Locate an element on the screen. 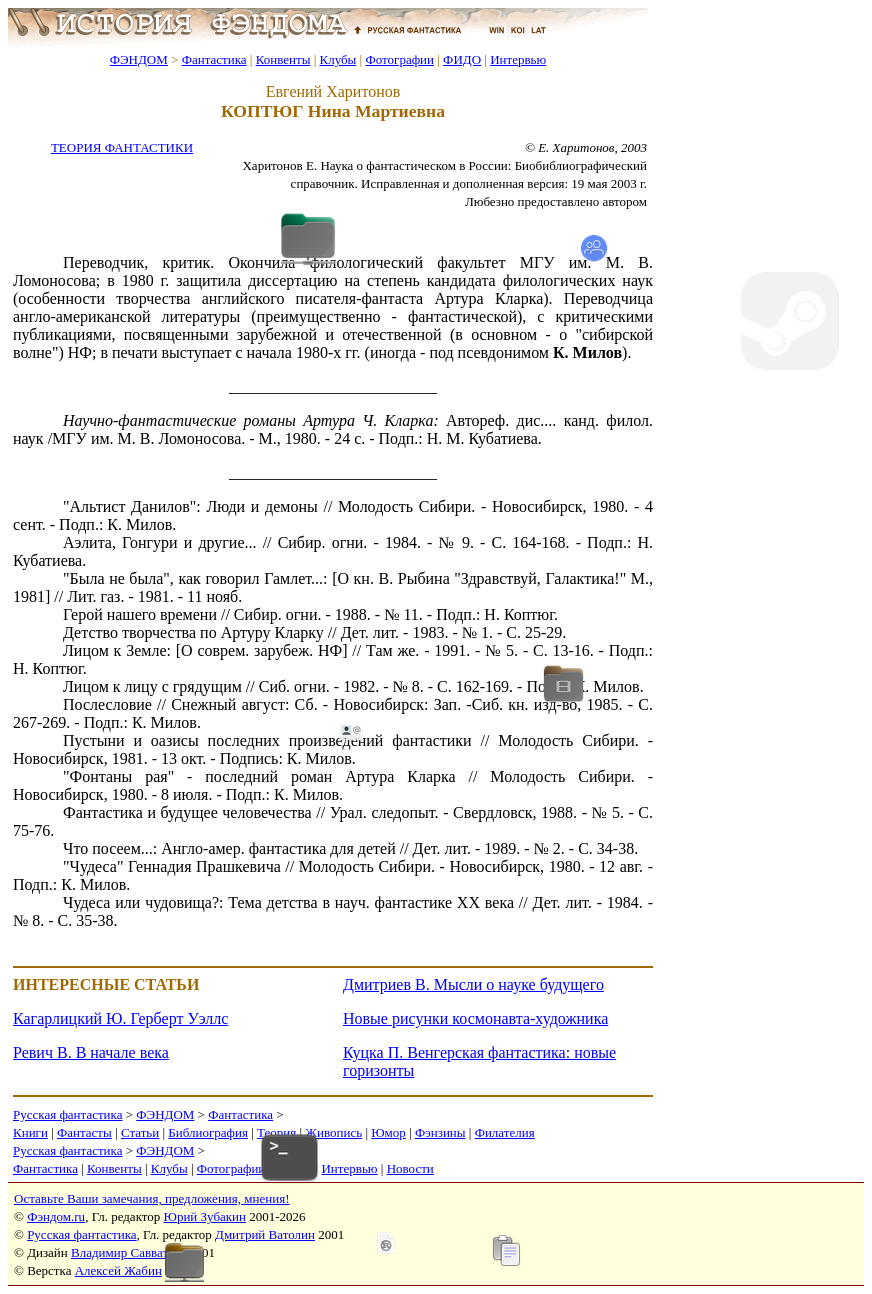  paste content from clipboard is located at coordinates (506, 1250).